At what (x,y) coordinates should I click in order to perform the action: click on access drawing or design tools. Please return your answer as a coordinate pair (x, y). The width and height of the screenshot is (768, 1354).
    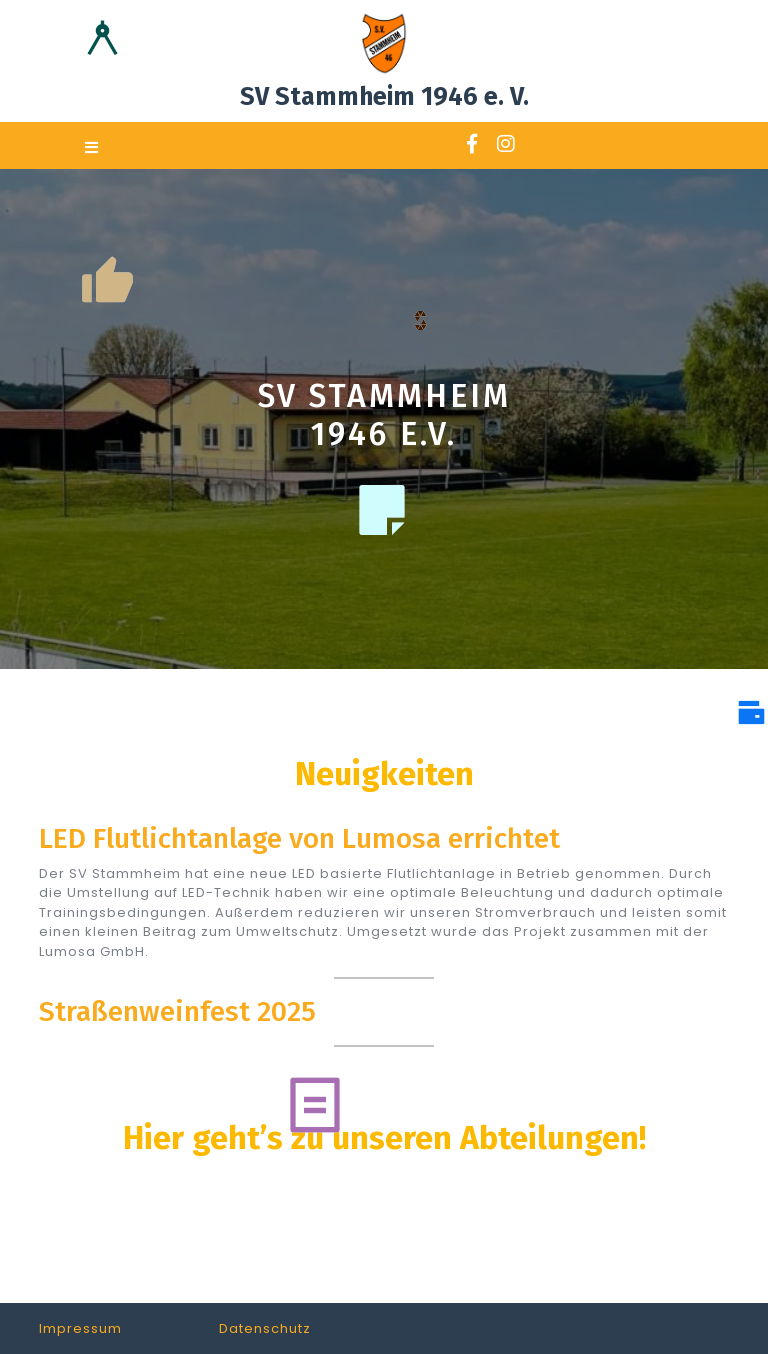
    Looking at the image, I should click on (102, 37).